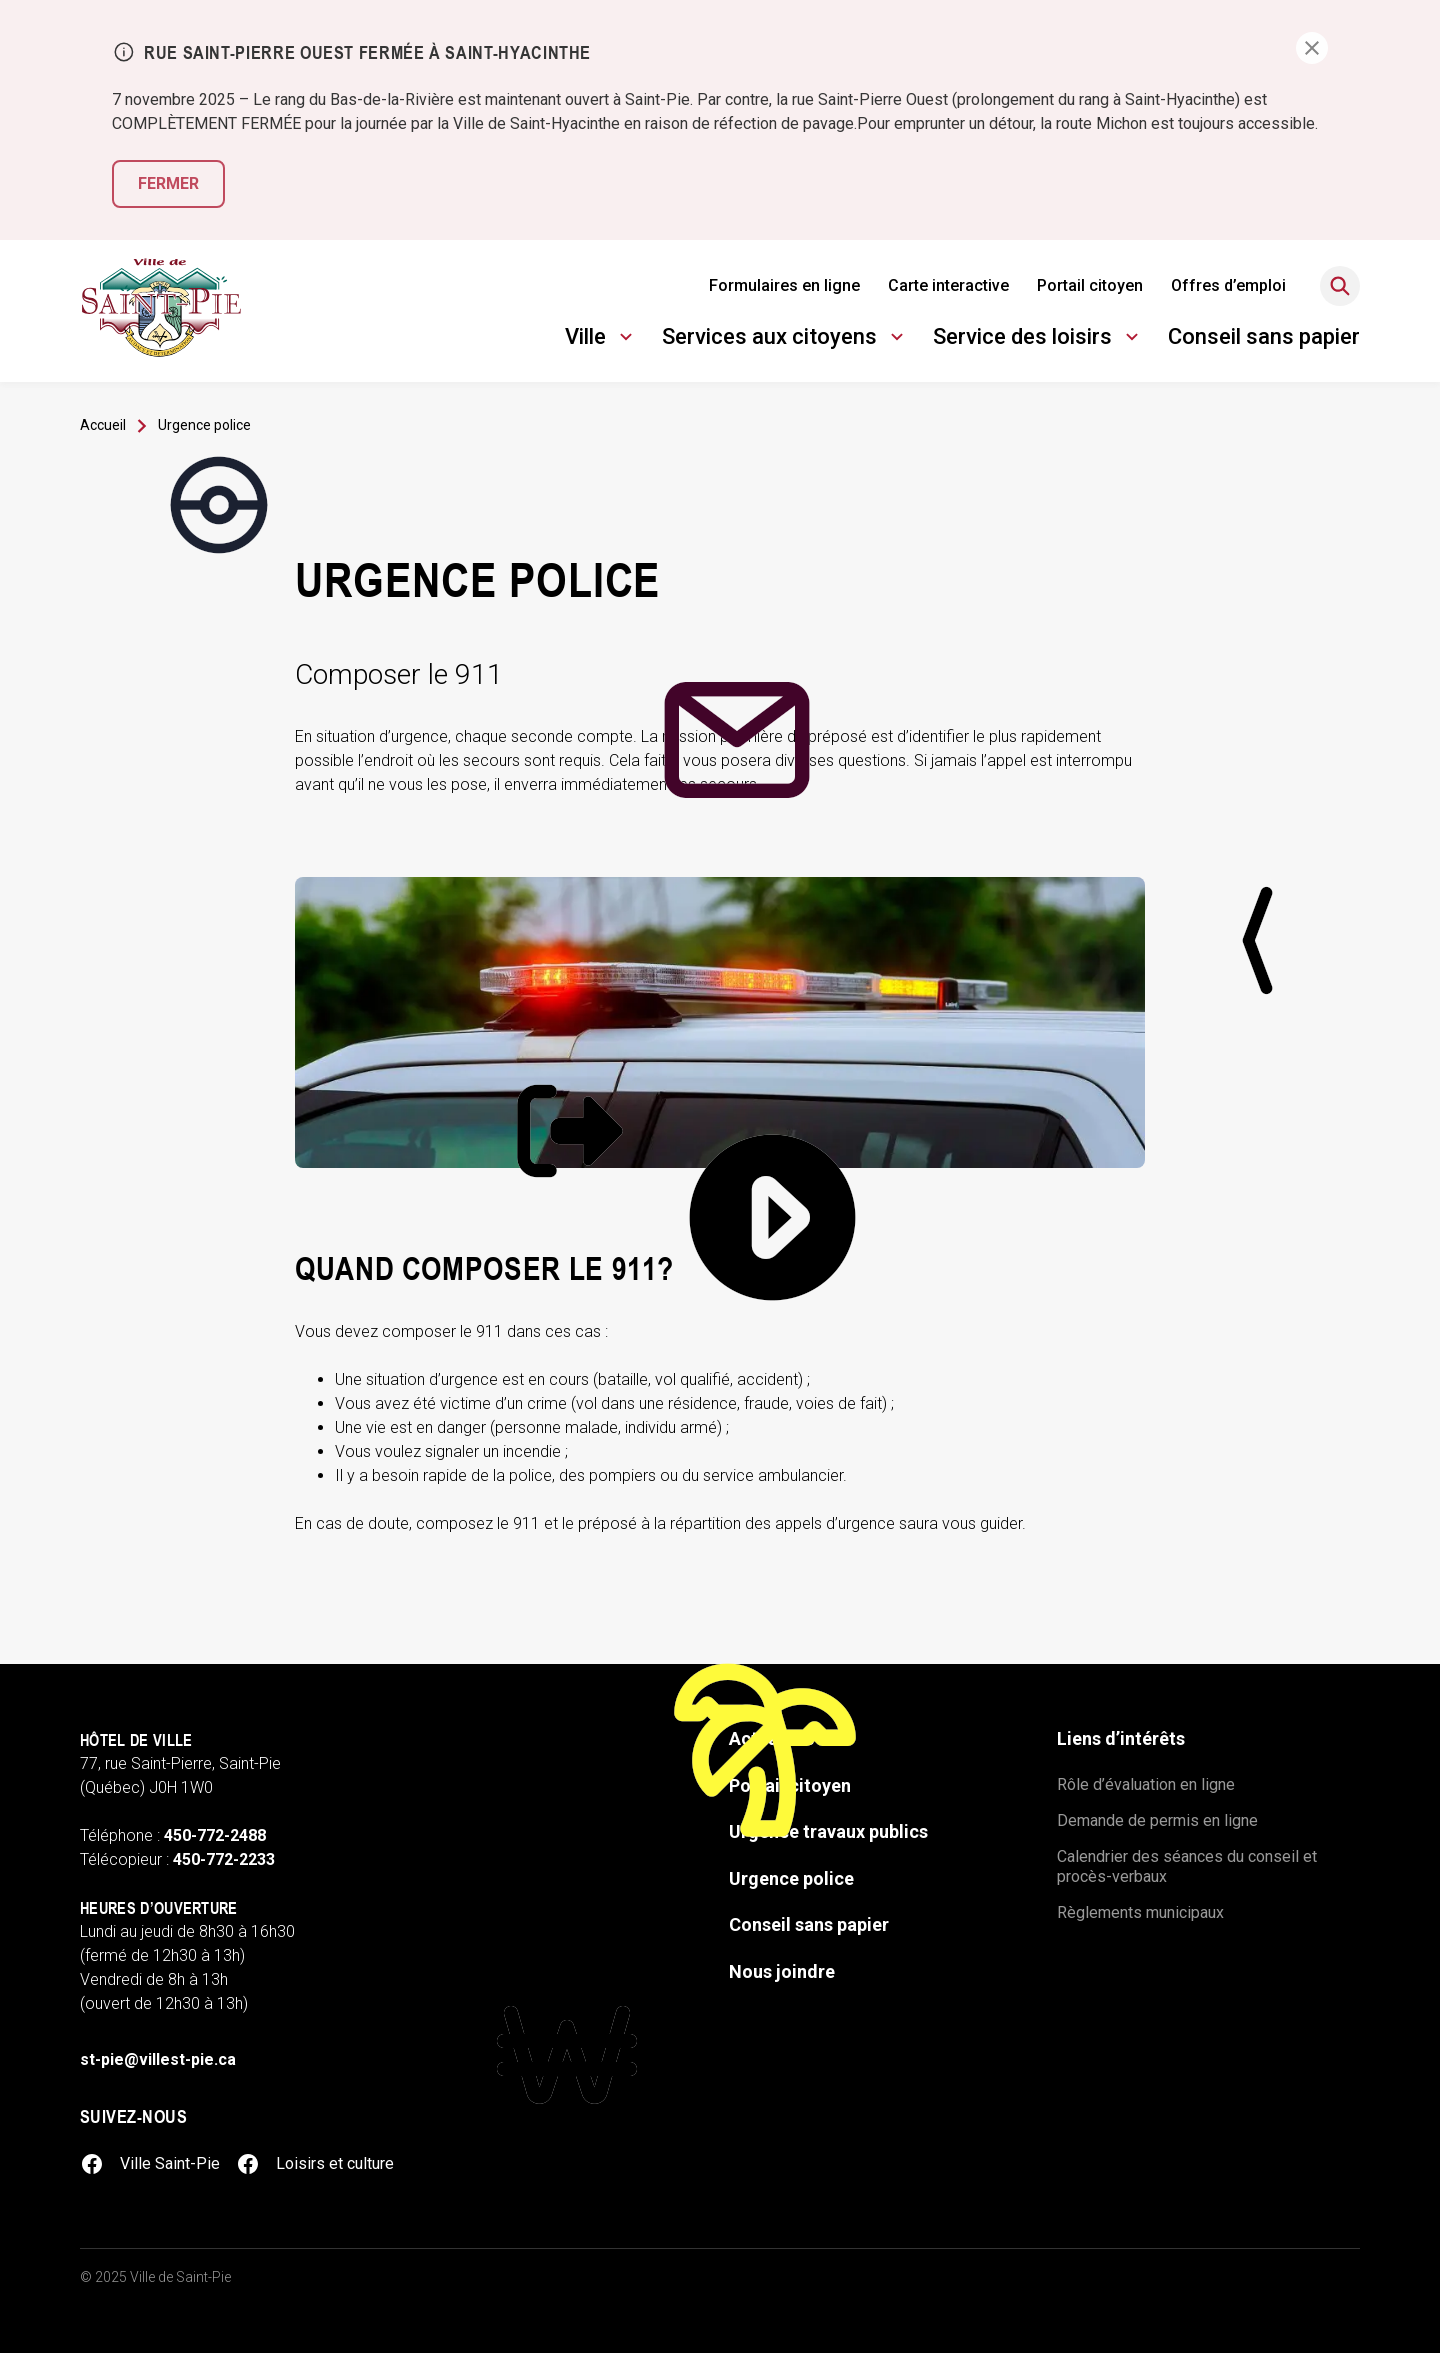  What do you see at coordinates (772, 1217) in the screenshot?
I see `play media or video content` at bounding box center [772, 1217].